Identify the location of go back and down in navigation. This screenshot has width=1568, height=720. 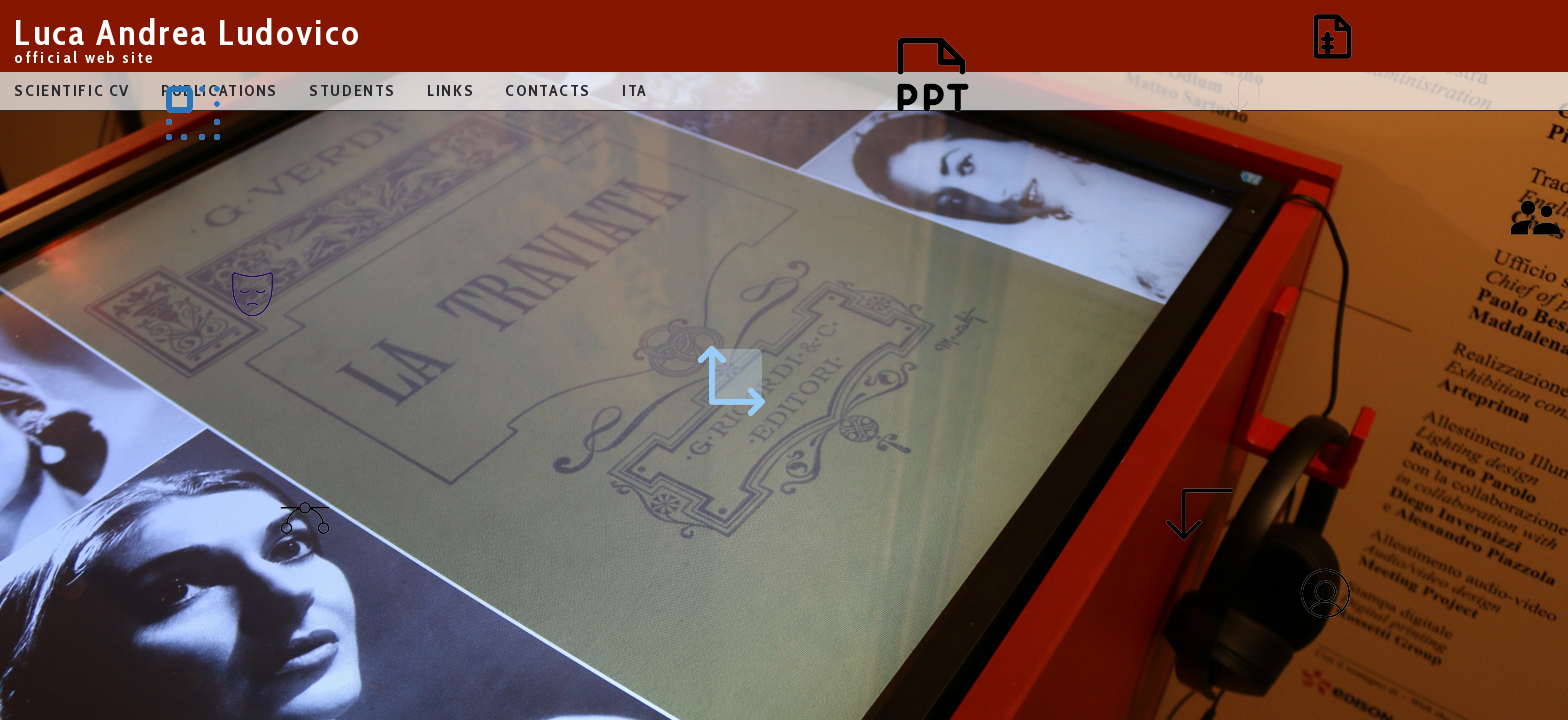
(1197, 509).